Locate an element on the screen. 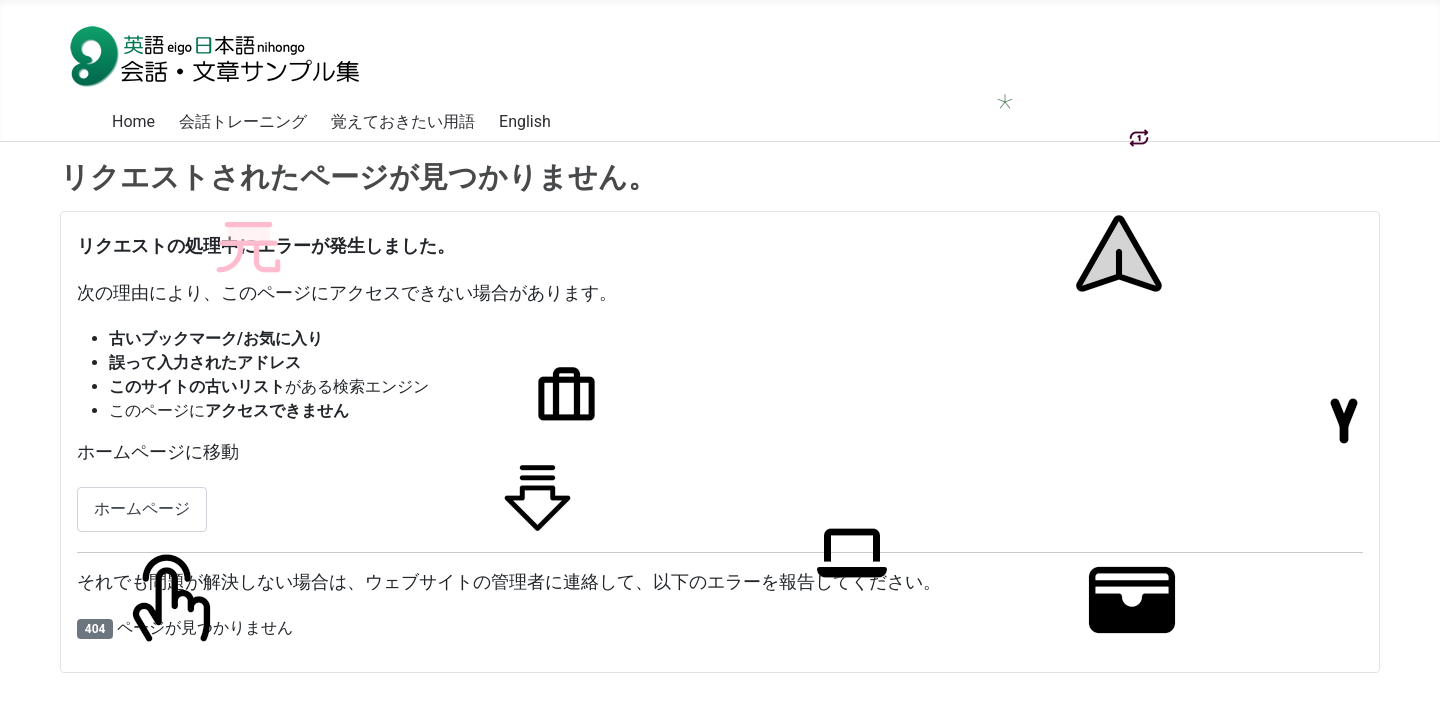 The image size is (1440, 720). repeat current track once is located at coordinates (1139, 138).